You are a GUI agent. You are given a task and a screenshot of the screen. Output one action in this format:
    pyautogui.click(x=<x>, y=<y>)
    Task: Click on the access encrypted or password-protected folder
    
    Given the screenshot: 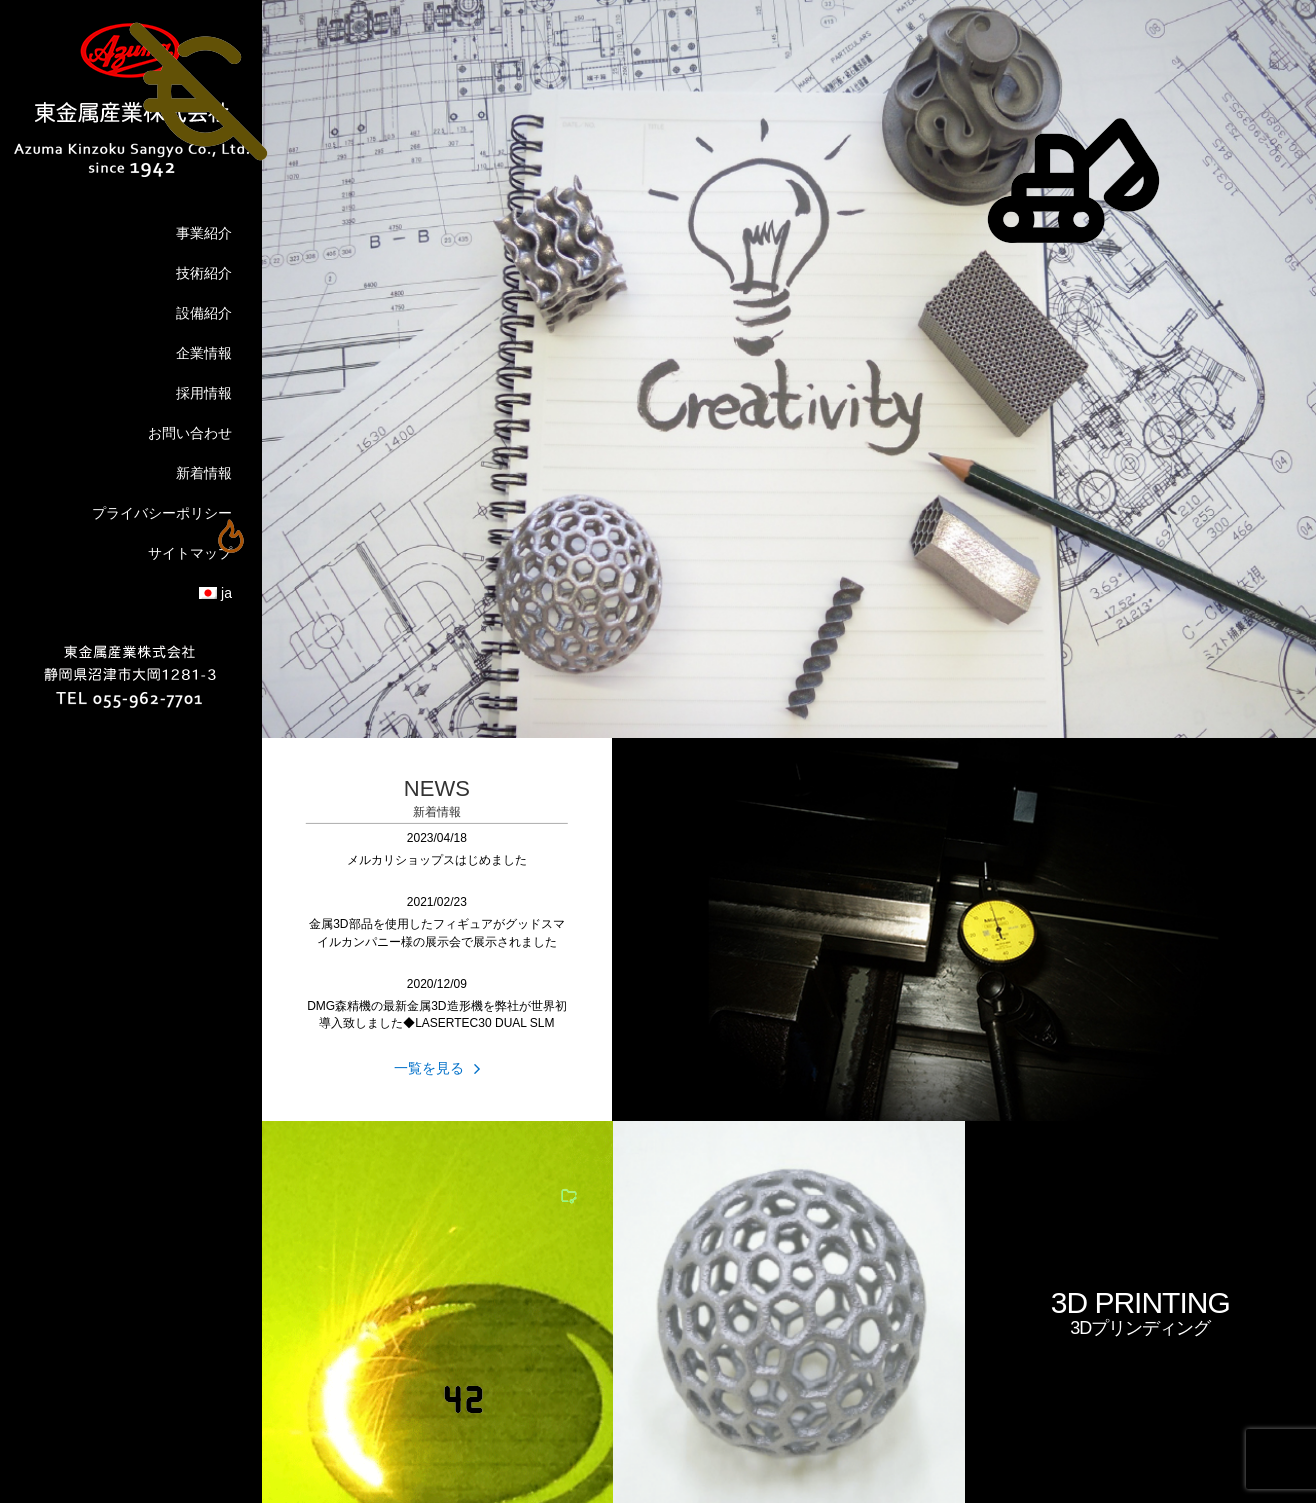 What is the action you would take?
    pyautogui.click(x=569, y=1196)
    